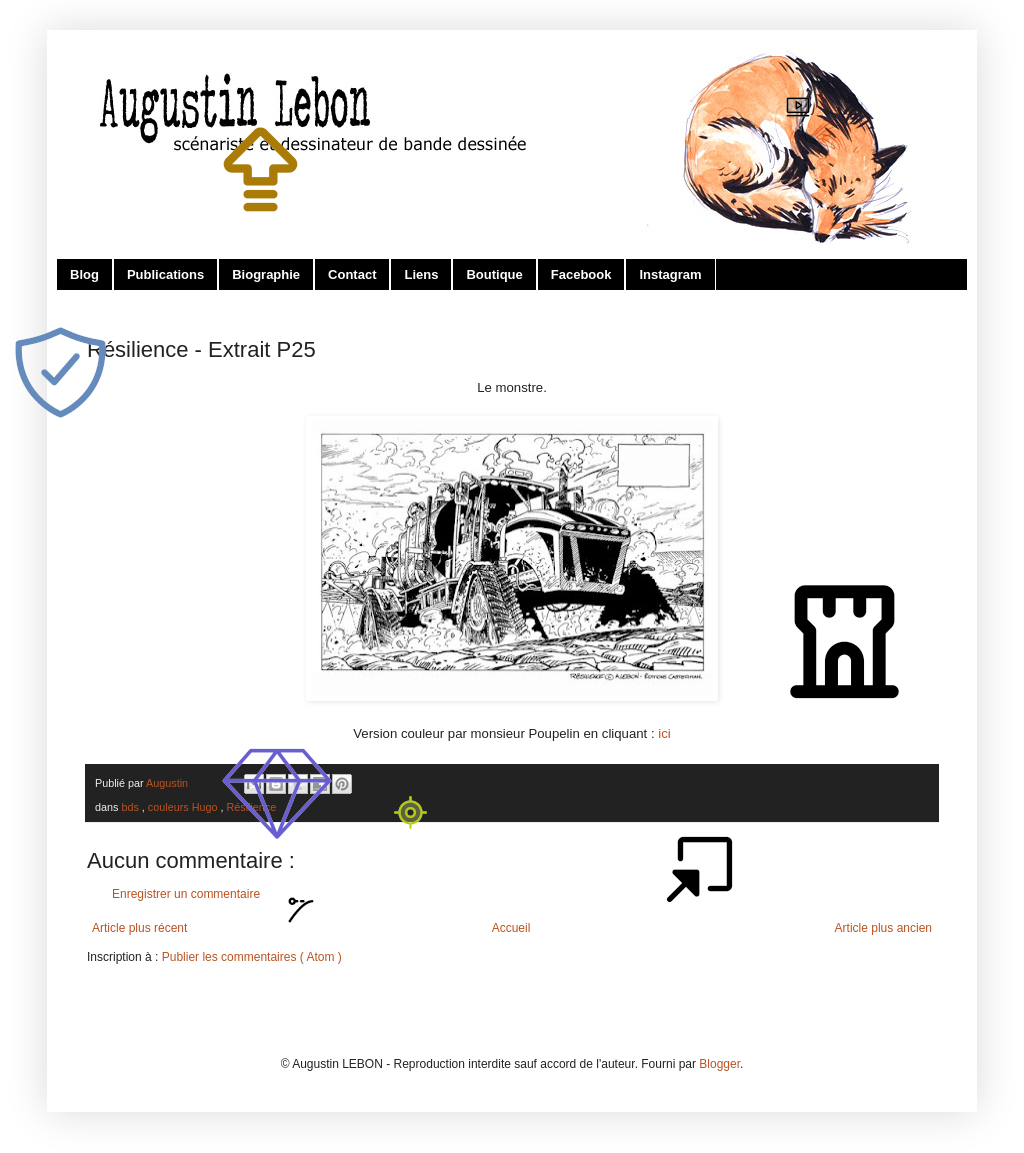 Image resolution: width=1024 pixels, height=1153 pixels. Describe the element at coordinates (699, 869) in the screenshot. I see `import or bring content into a container` at that location.